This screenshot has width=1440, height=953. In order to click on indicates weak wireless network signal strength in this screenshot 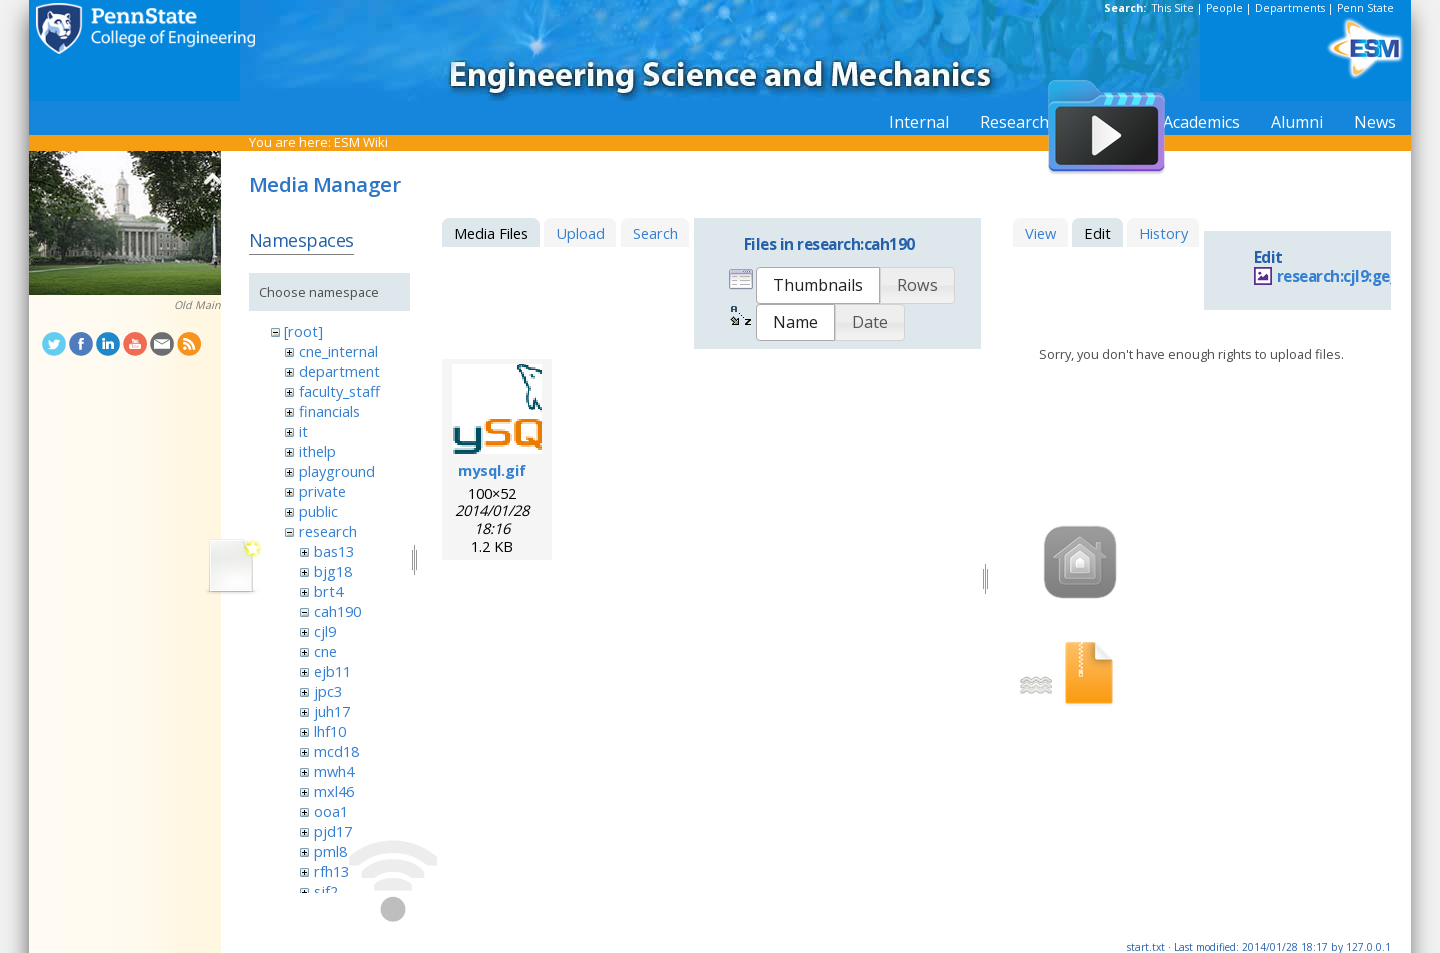, I will do `click(393, 878)`.